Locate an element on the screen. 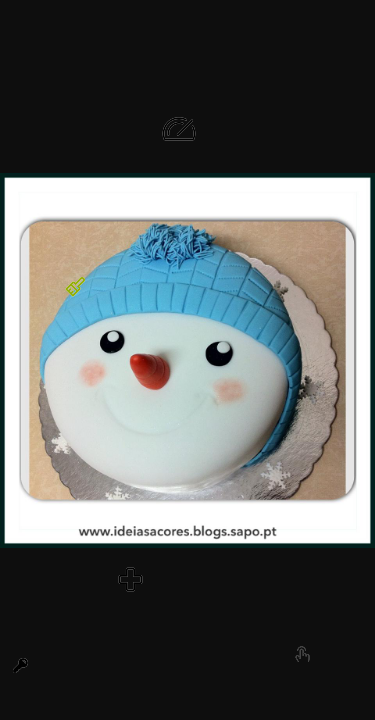  access security or authentication settings is located at coordinates (20, 665).